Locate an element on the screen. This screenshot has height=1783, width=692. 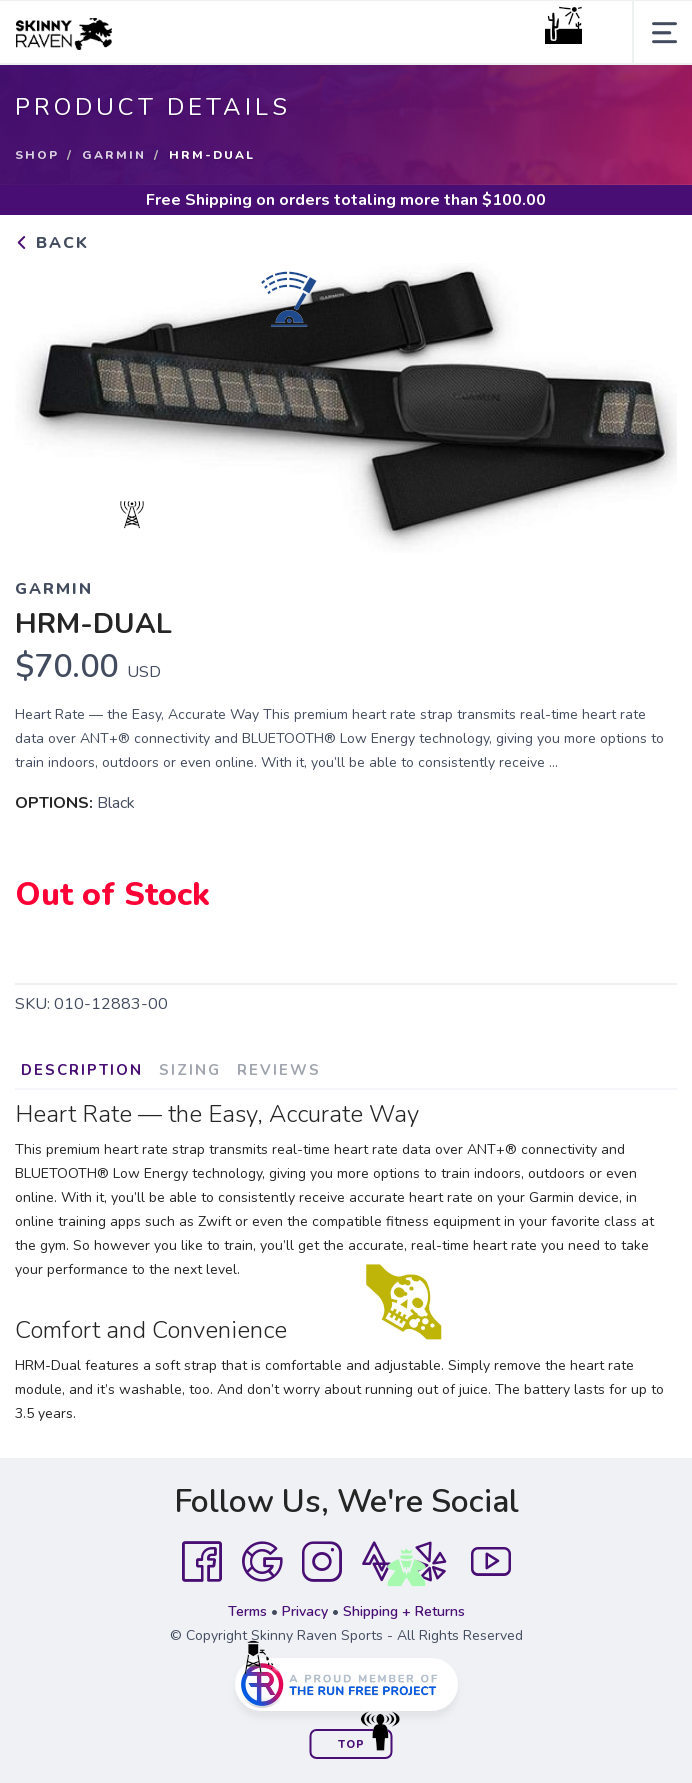
indicates active awareness or alert mode is located at coordinates (380, 1731).